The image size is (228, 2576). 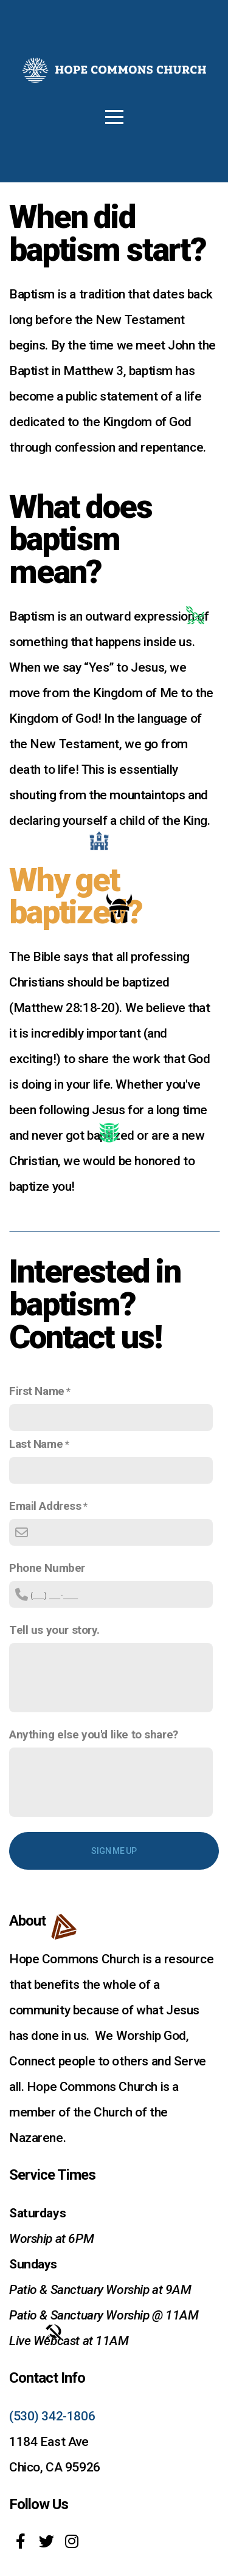 What do you see at coordinates (195, 615) in the screenshot?
I see `indicates a linked or connected status` at bounding box center [195, 615].